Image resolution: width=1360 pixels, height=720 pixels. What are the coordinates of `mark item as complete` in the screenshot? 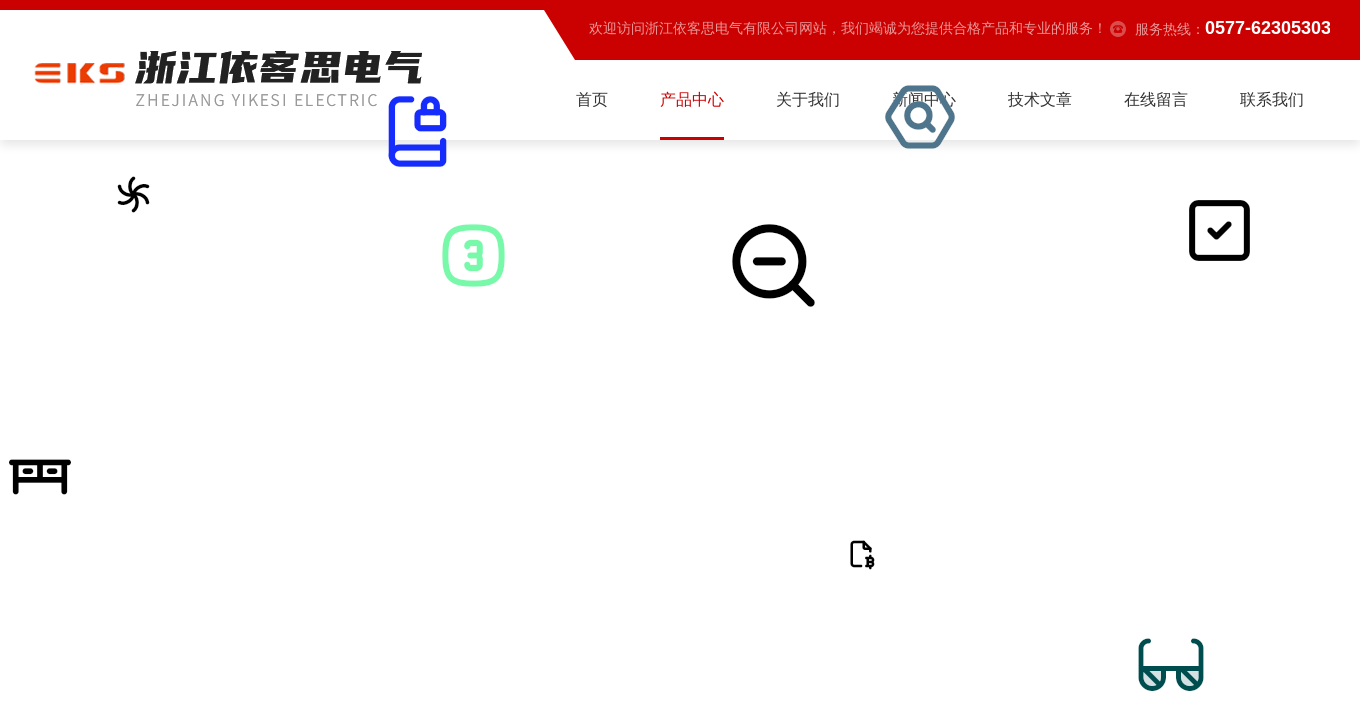 It's located at (1219, 230).